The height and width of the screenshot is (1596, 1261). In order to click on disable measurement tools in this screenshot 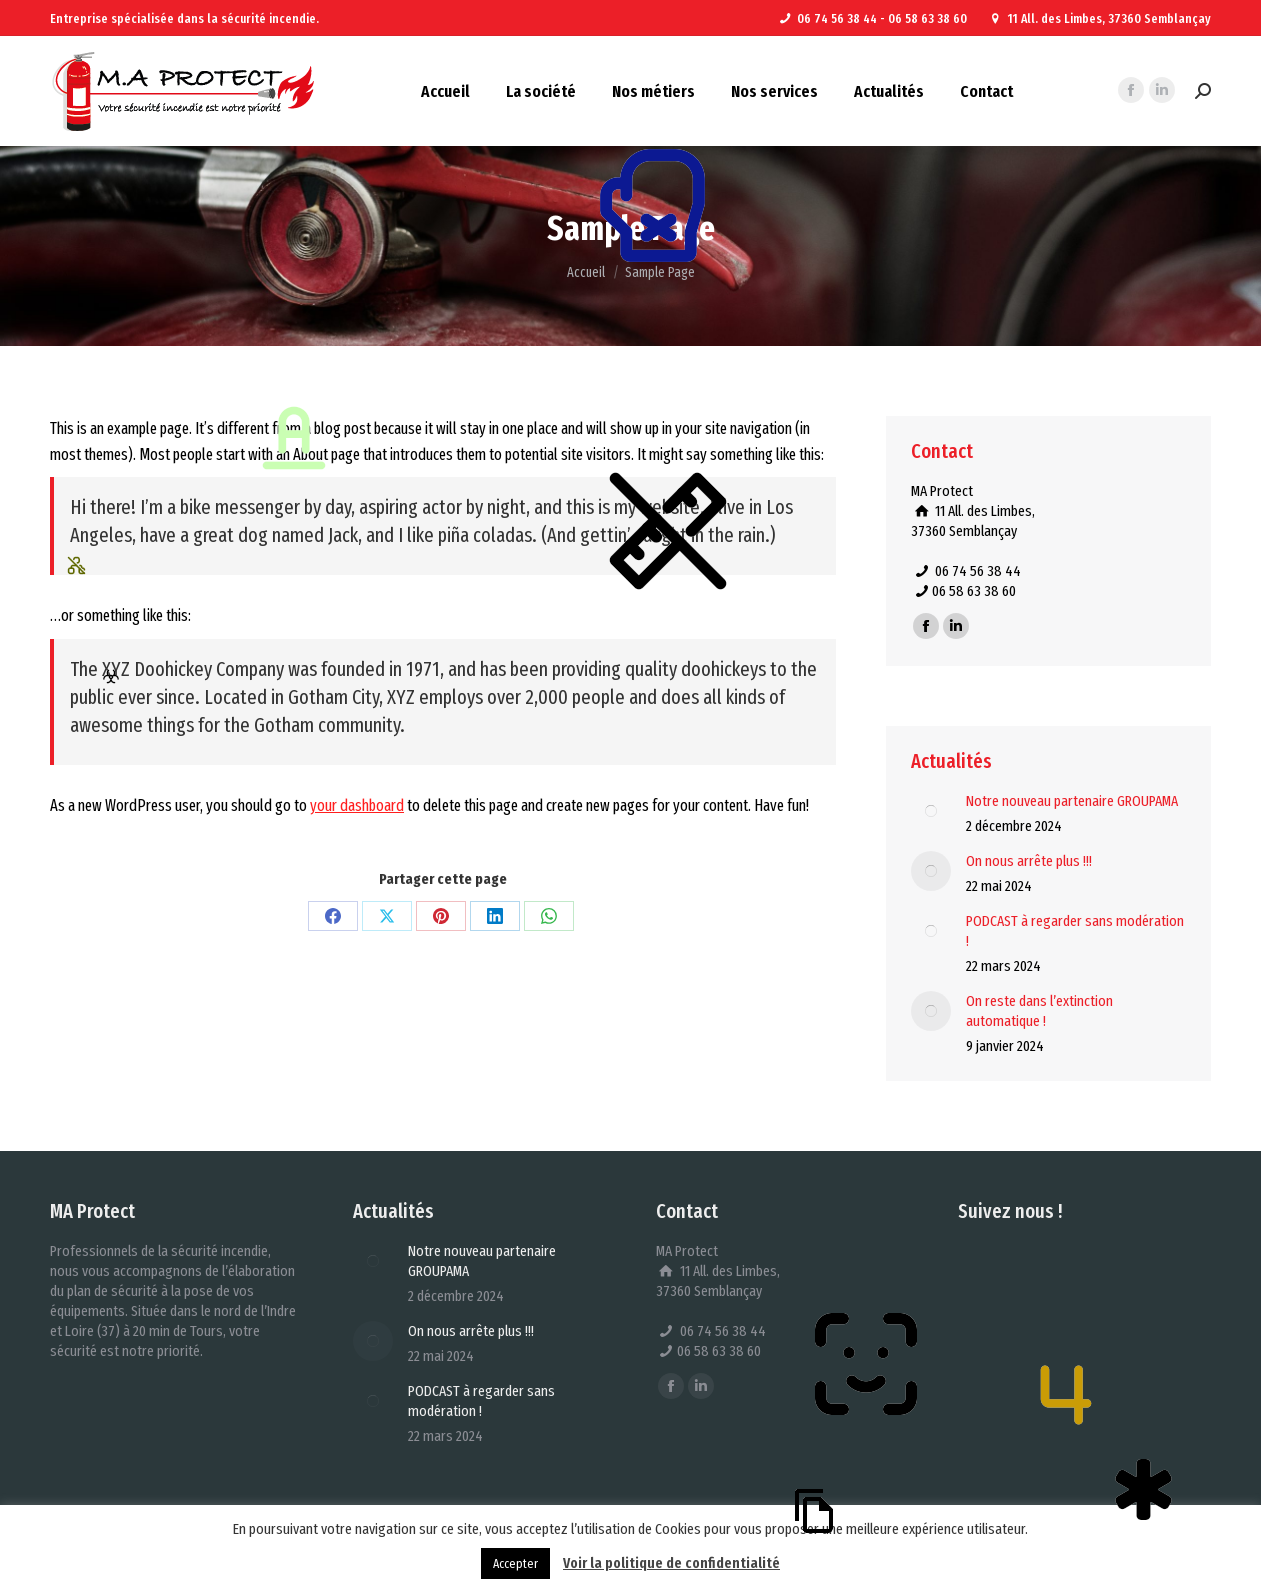, I will do `click(668, 531)`.